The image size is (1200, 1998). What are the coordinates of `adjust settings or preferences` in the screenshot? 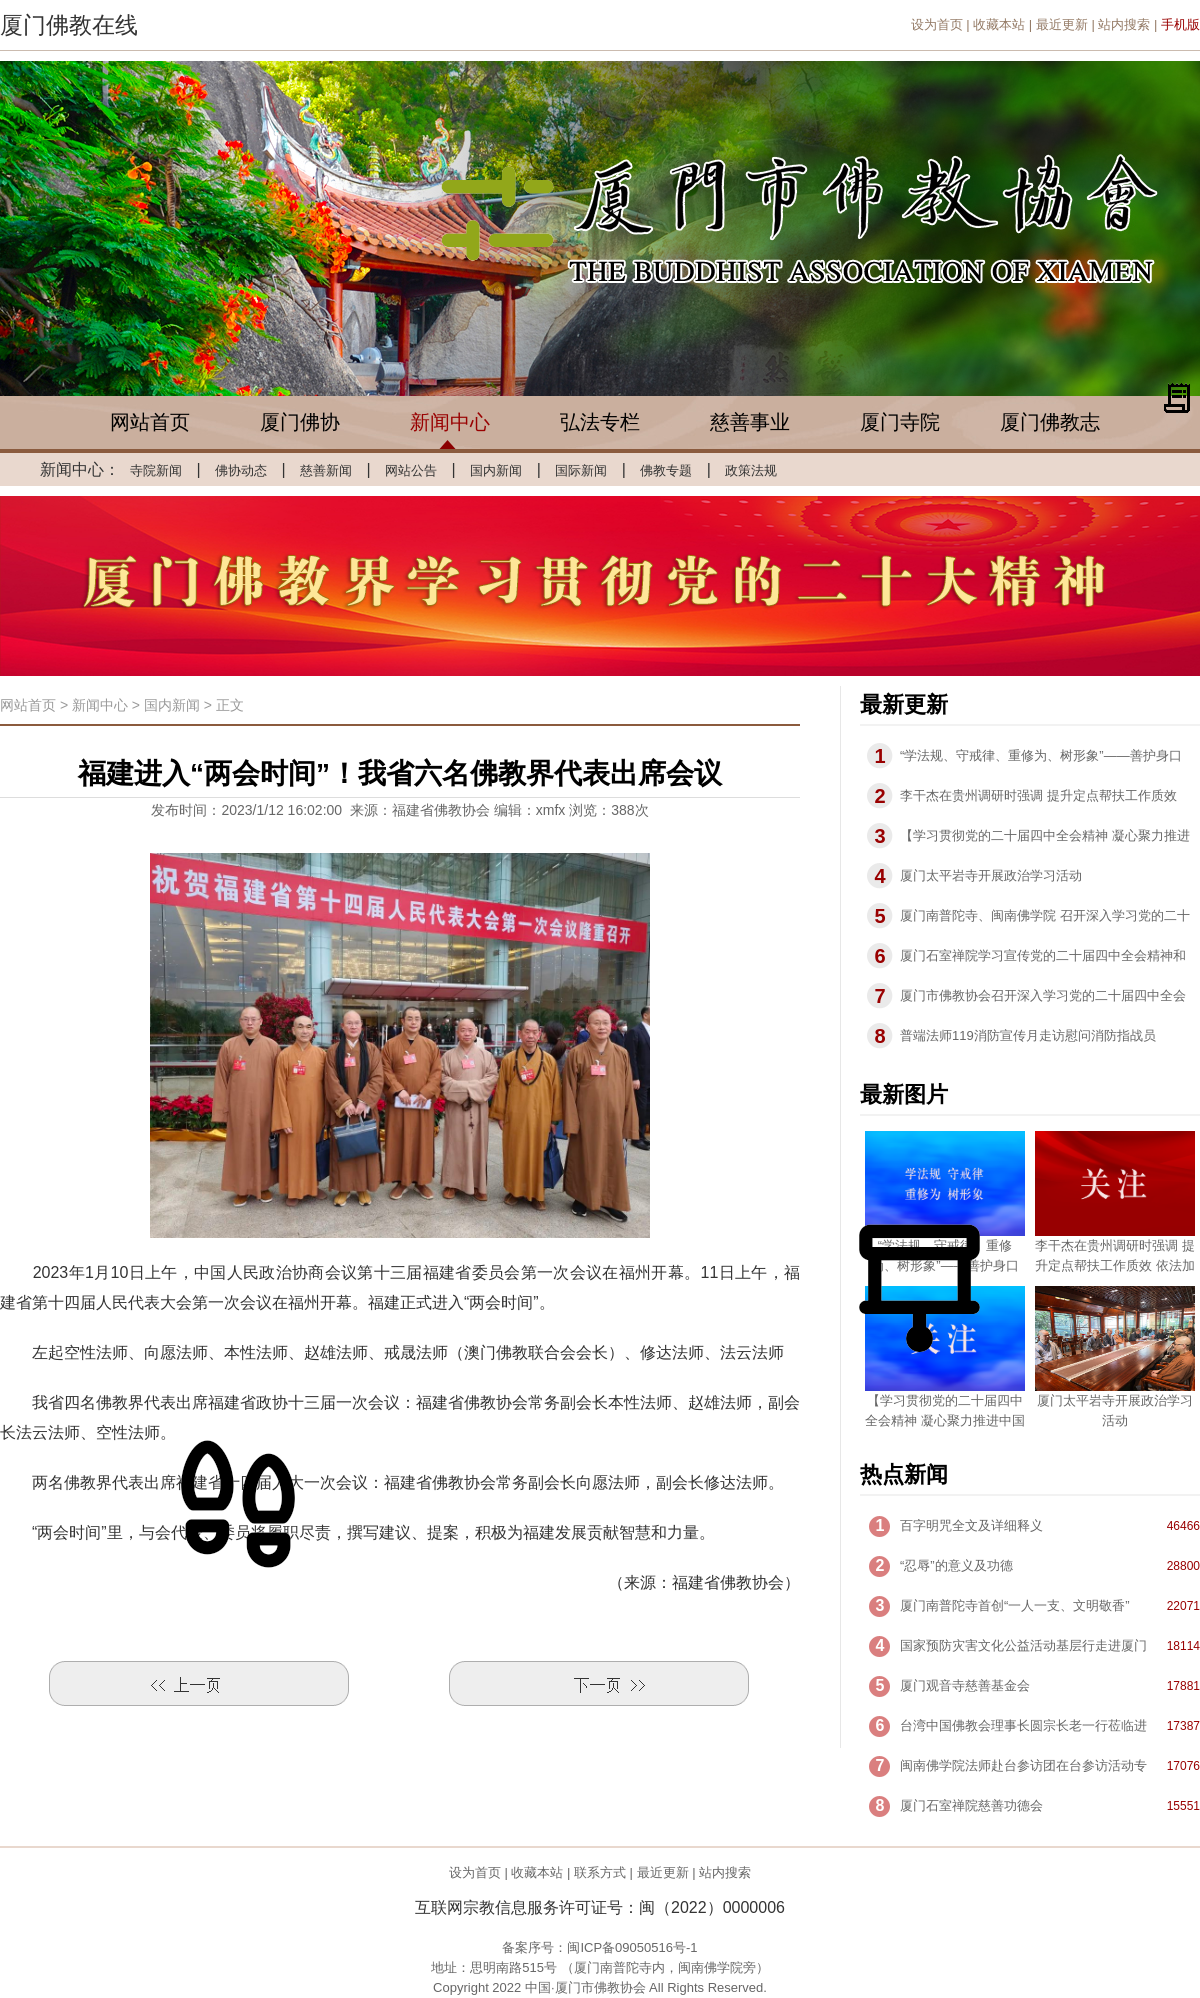 It's located at (497, 213).